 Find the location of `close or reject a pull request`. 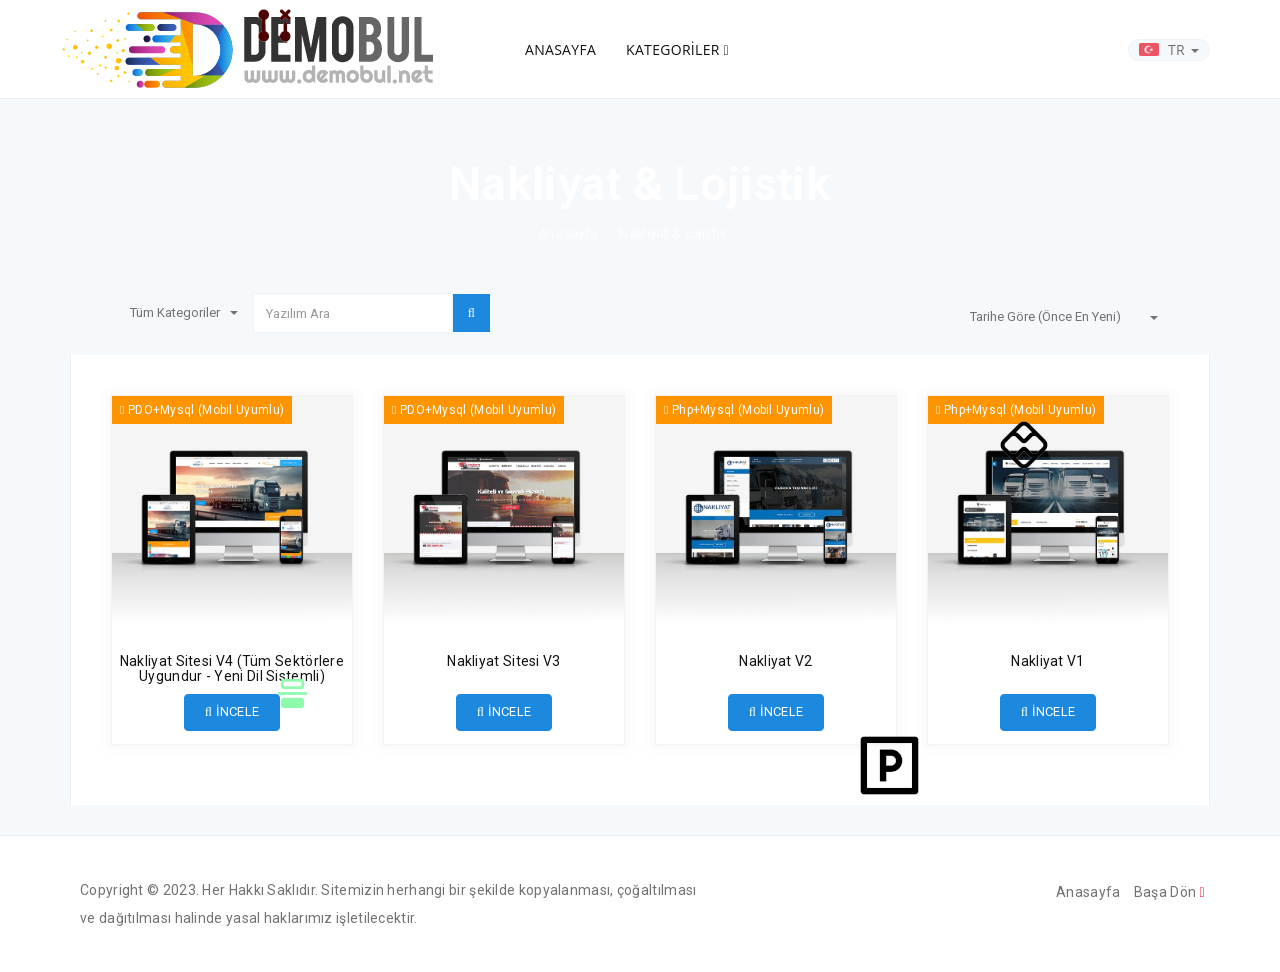

close or reject a pull request is located at coordinates (274, 25).